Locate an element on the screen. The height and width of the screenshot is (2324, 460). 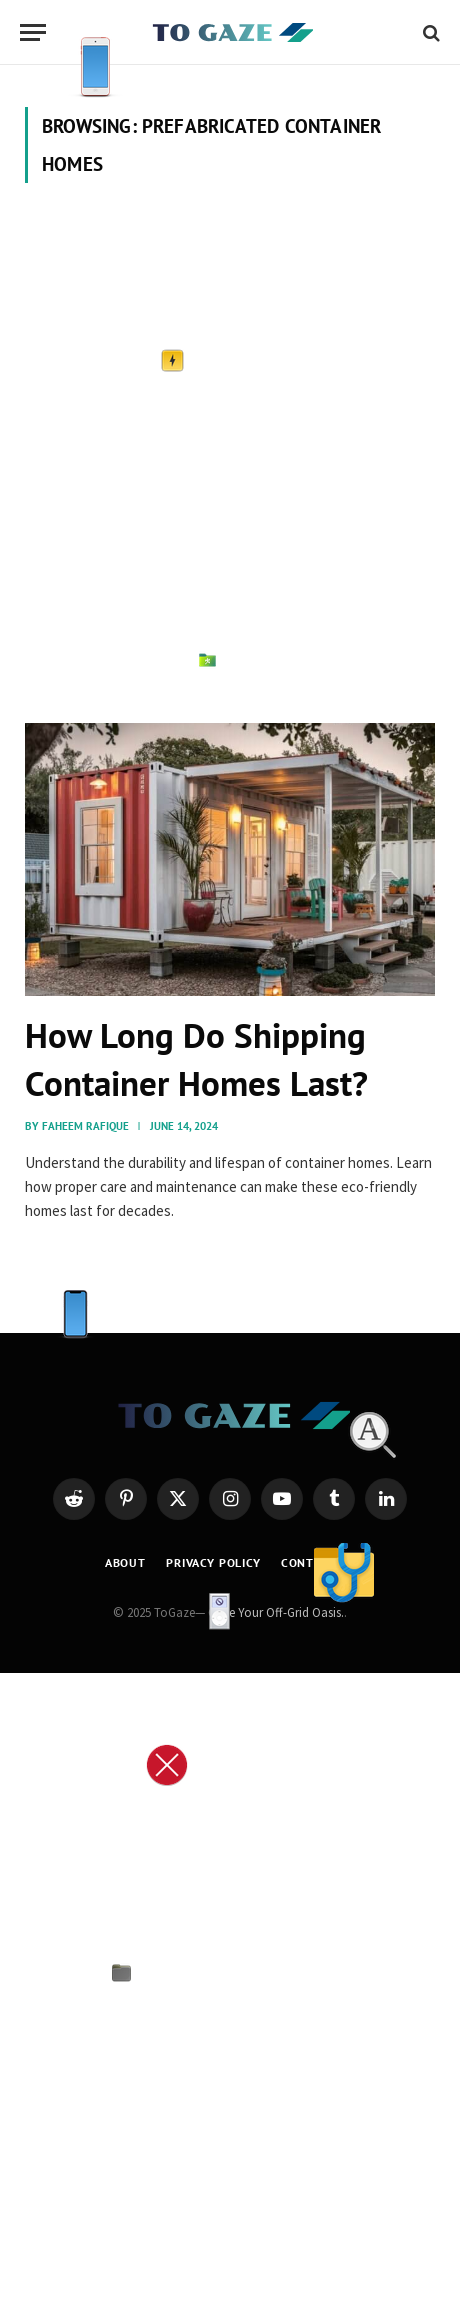
access system recovery tools and files is located at coordinates (344, 1573).